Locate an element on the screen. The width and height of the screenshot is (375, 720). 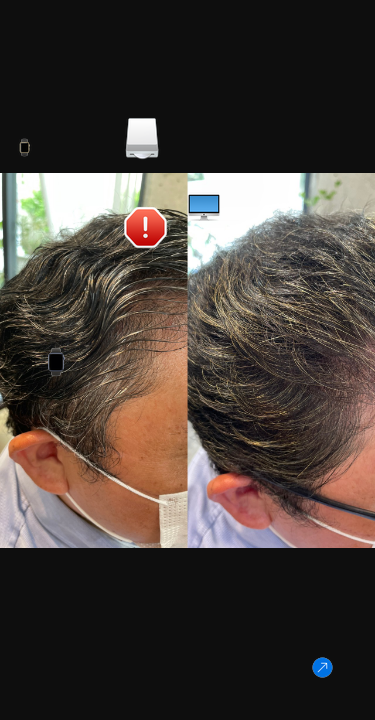
apple watch series 6 device icon is located at coordinates (56, 362).